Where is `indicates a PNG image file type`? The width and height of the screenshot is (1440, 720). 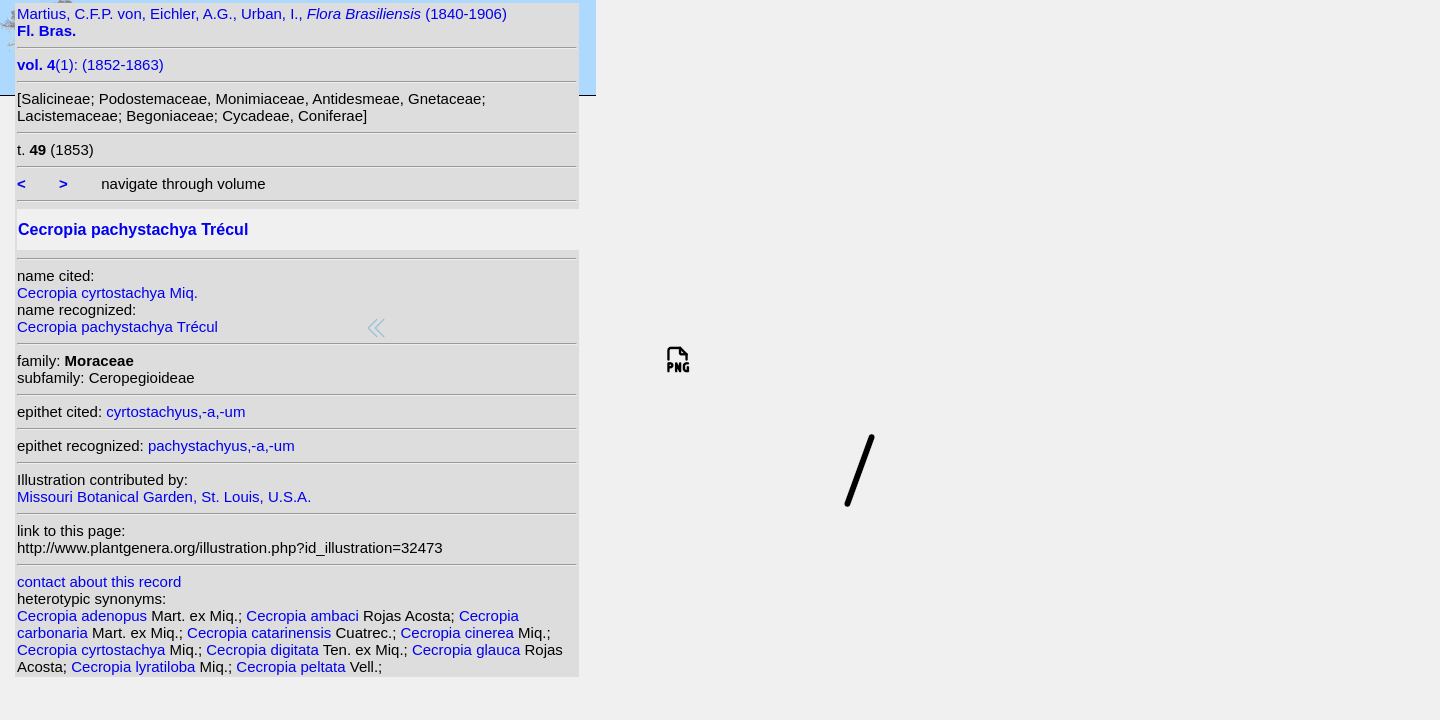 indicates a PNG image file type is located at coordinates (677, 359).